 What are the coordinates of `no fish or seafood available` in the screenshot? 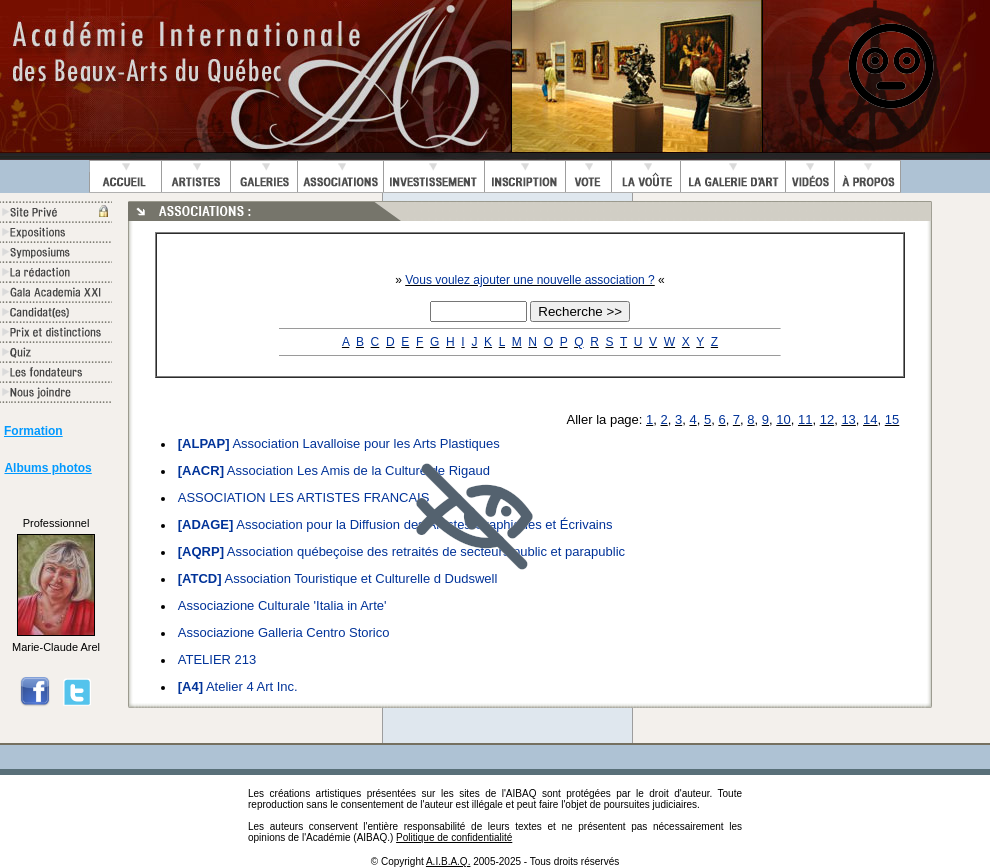 It's located at (474, 516).